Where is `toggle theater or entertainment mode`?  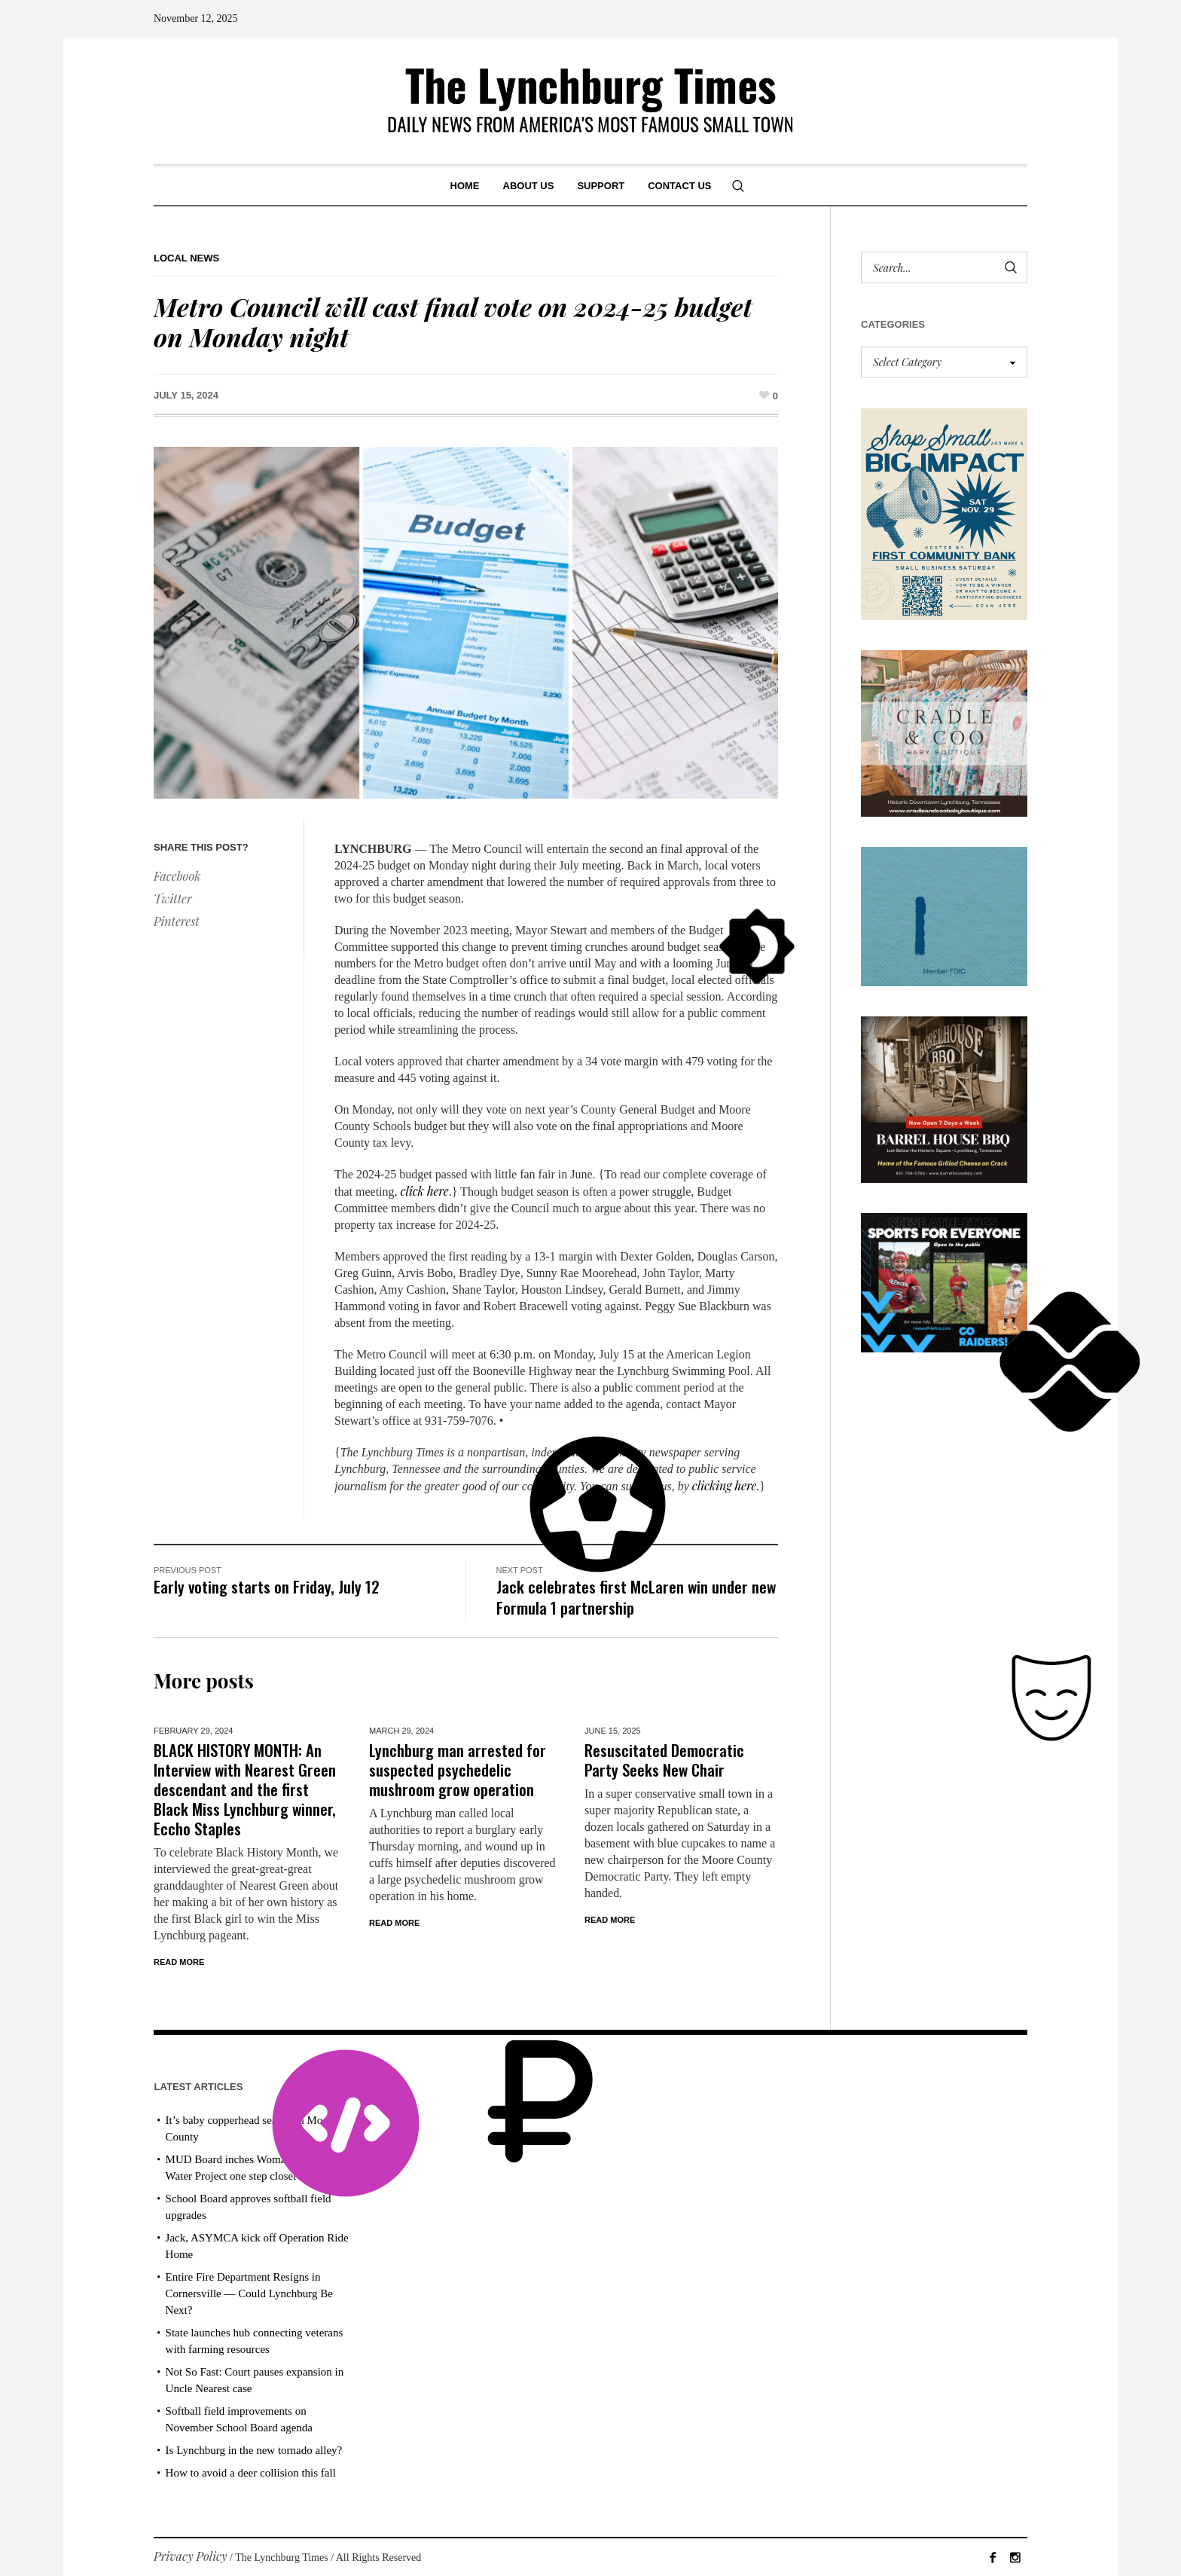
toggle theater or entertainment mode is located at coordinates (1051, 1694).